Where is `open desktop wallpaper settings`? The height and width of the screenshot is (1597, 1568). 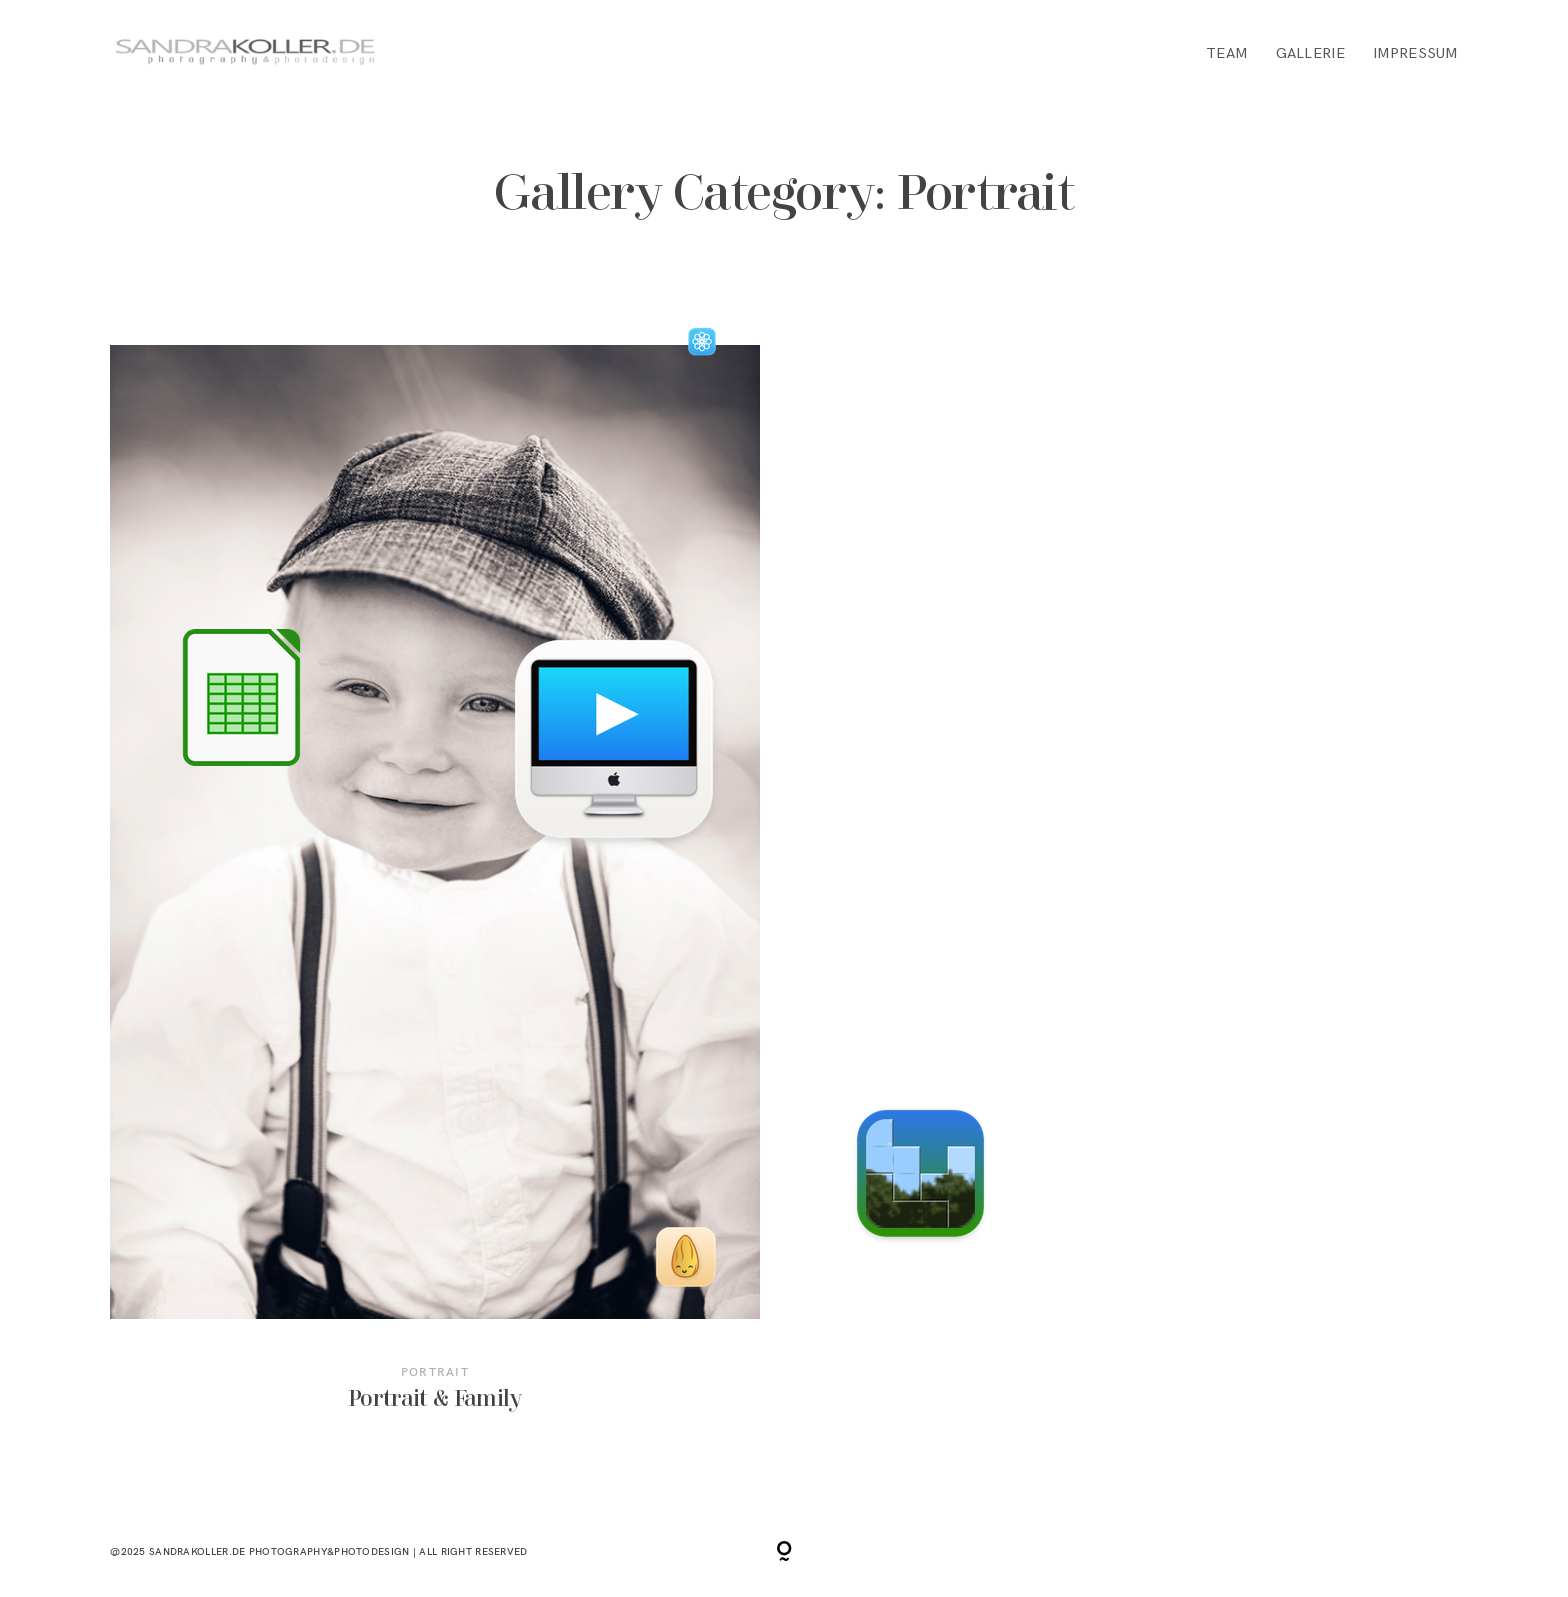 open desktop wallpaper settings is located at coordinates (702, 342).